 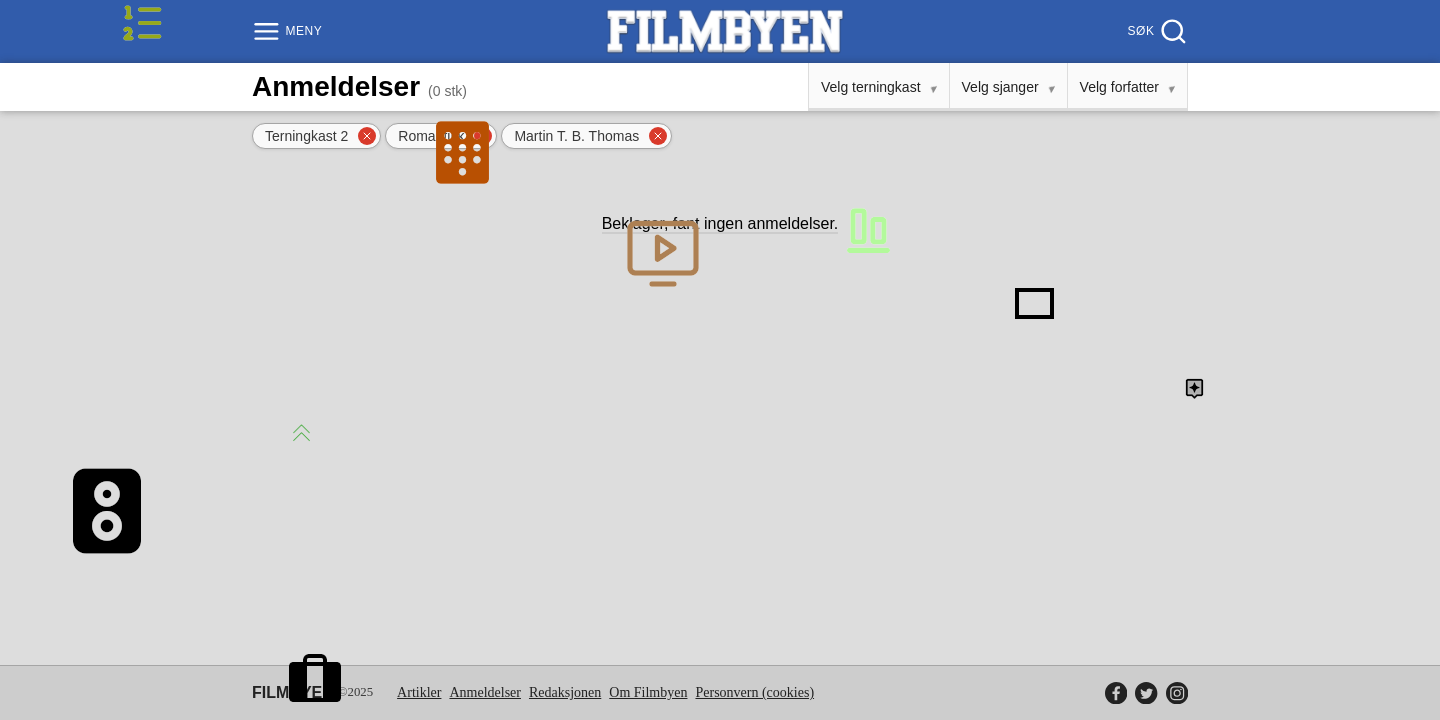 What do you see at coordinates (1194, 388) in the screenshot?
I see `access AI assistant or smart suggestions` at bounding box center [1194, 388].